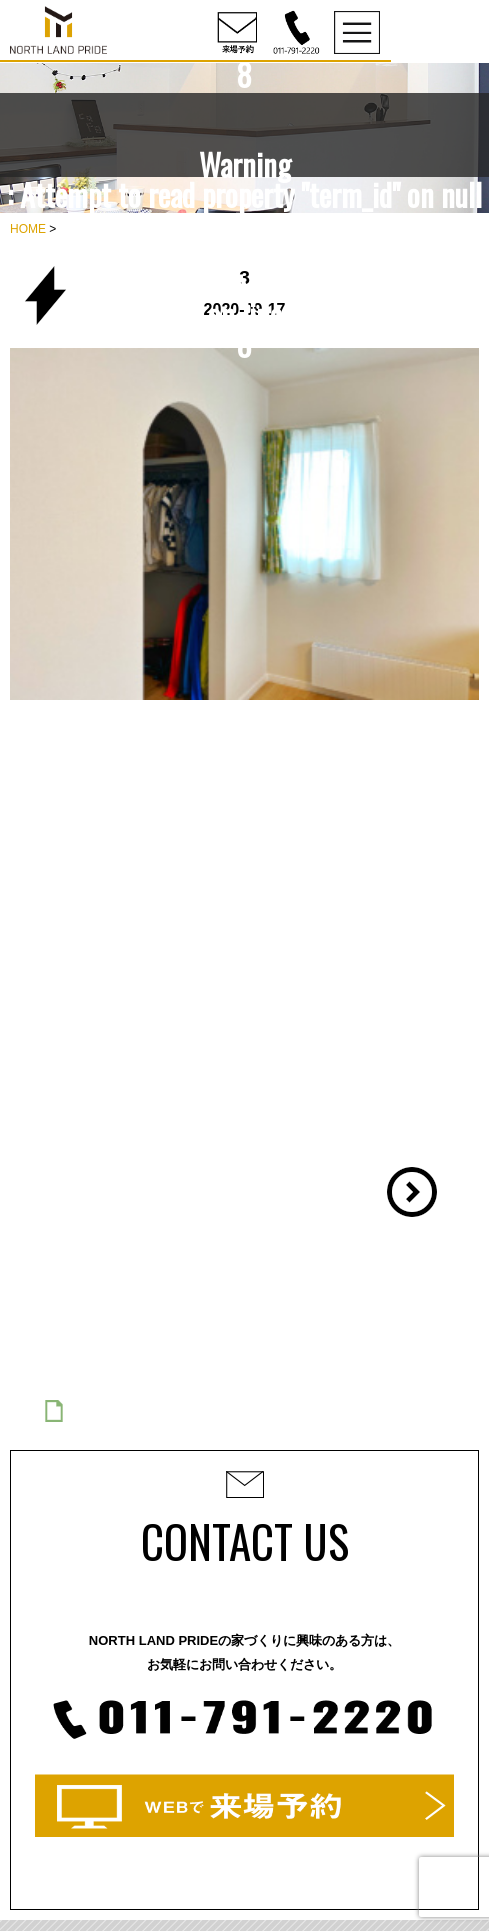 The width and height of the screenshot is (489, 1931). I want to click on view document or file, so click(54, 1411).